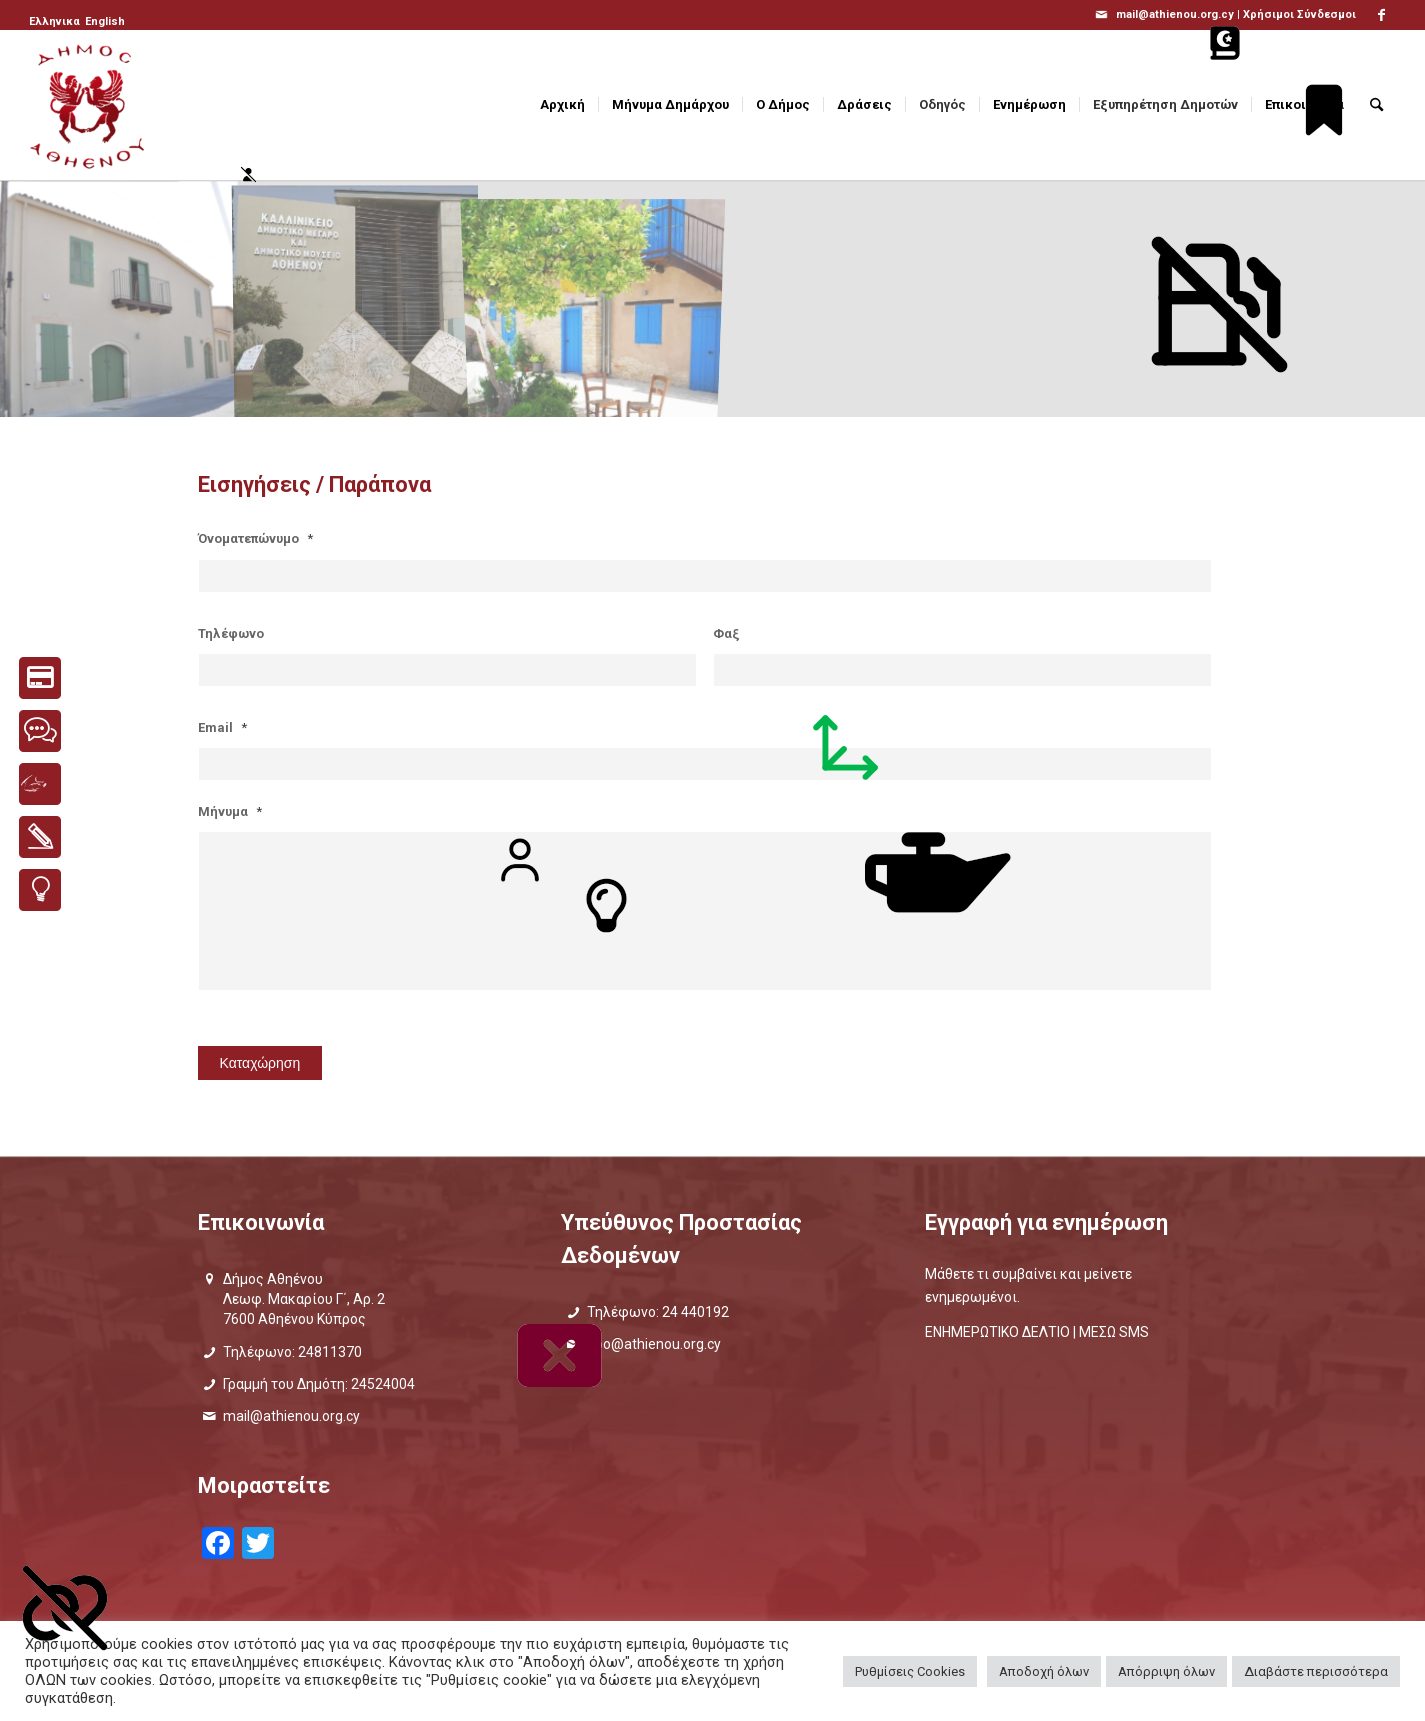 This screenshot has width=1425, height=1721. I want to click on gas station unavailable or closed, so click(1219, 304).